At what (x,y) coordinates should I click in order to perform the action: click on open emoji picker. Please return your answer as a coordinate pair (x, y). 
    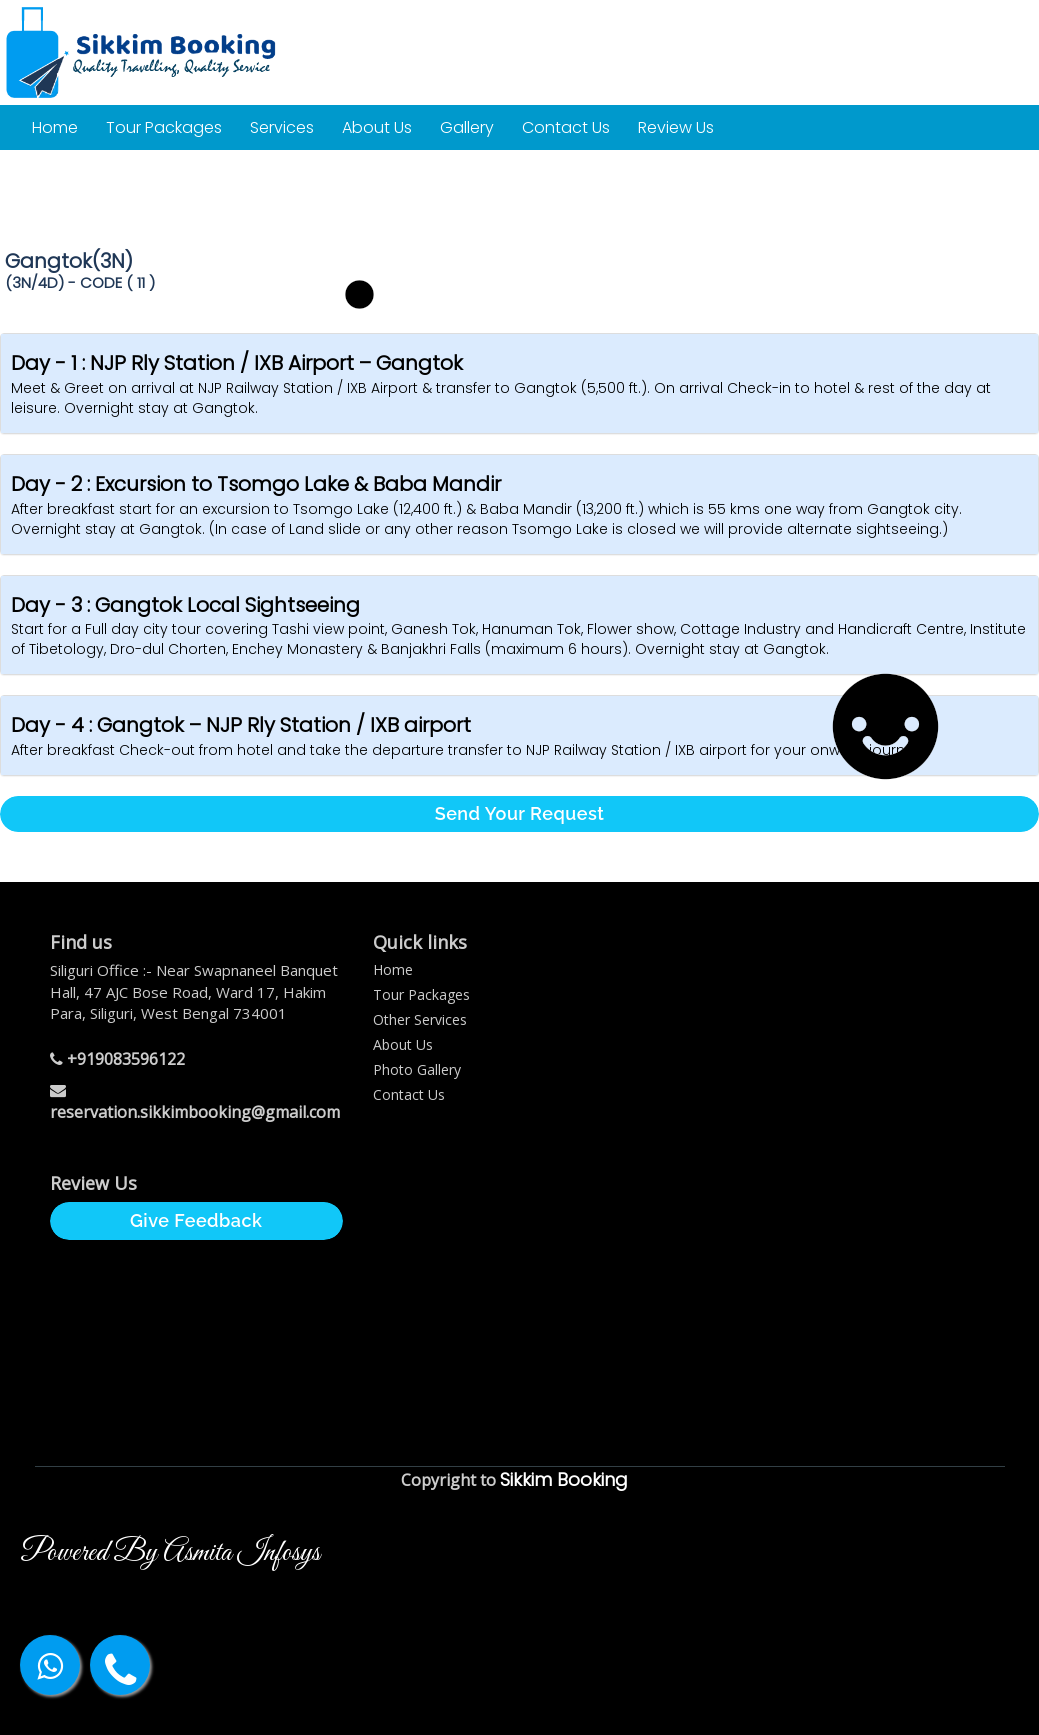
    Looking at the image, I should click on (885, 726).